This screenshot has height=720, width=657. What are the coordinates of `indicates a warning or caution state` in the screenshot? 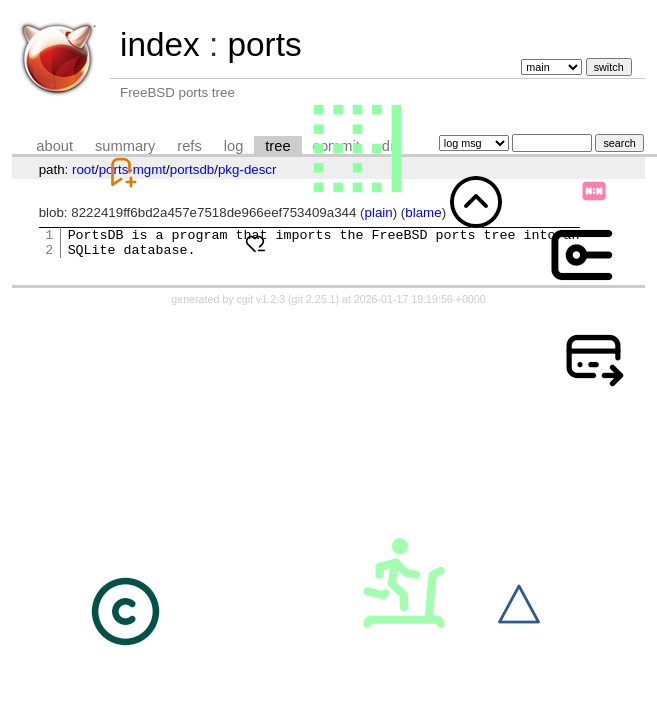 It's located at (519, 604).